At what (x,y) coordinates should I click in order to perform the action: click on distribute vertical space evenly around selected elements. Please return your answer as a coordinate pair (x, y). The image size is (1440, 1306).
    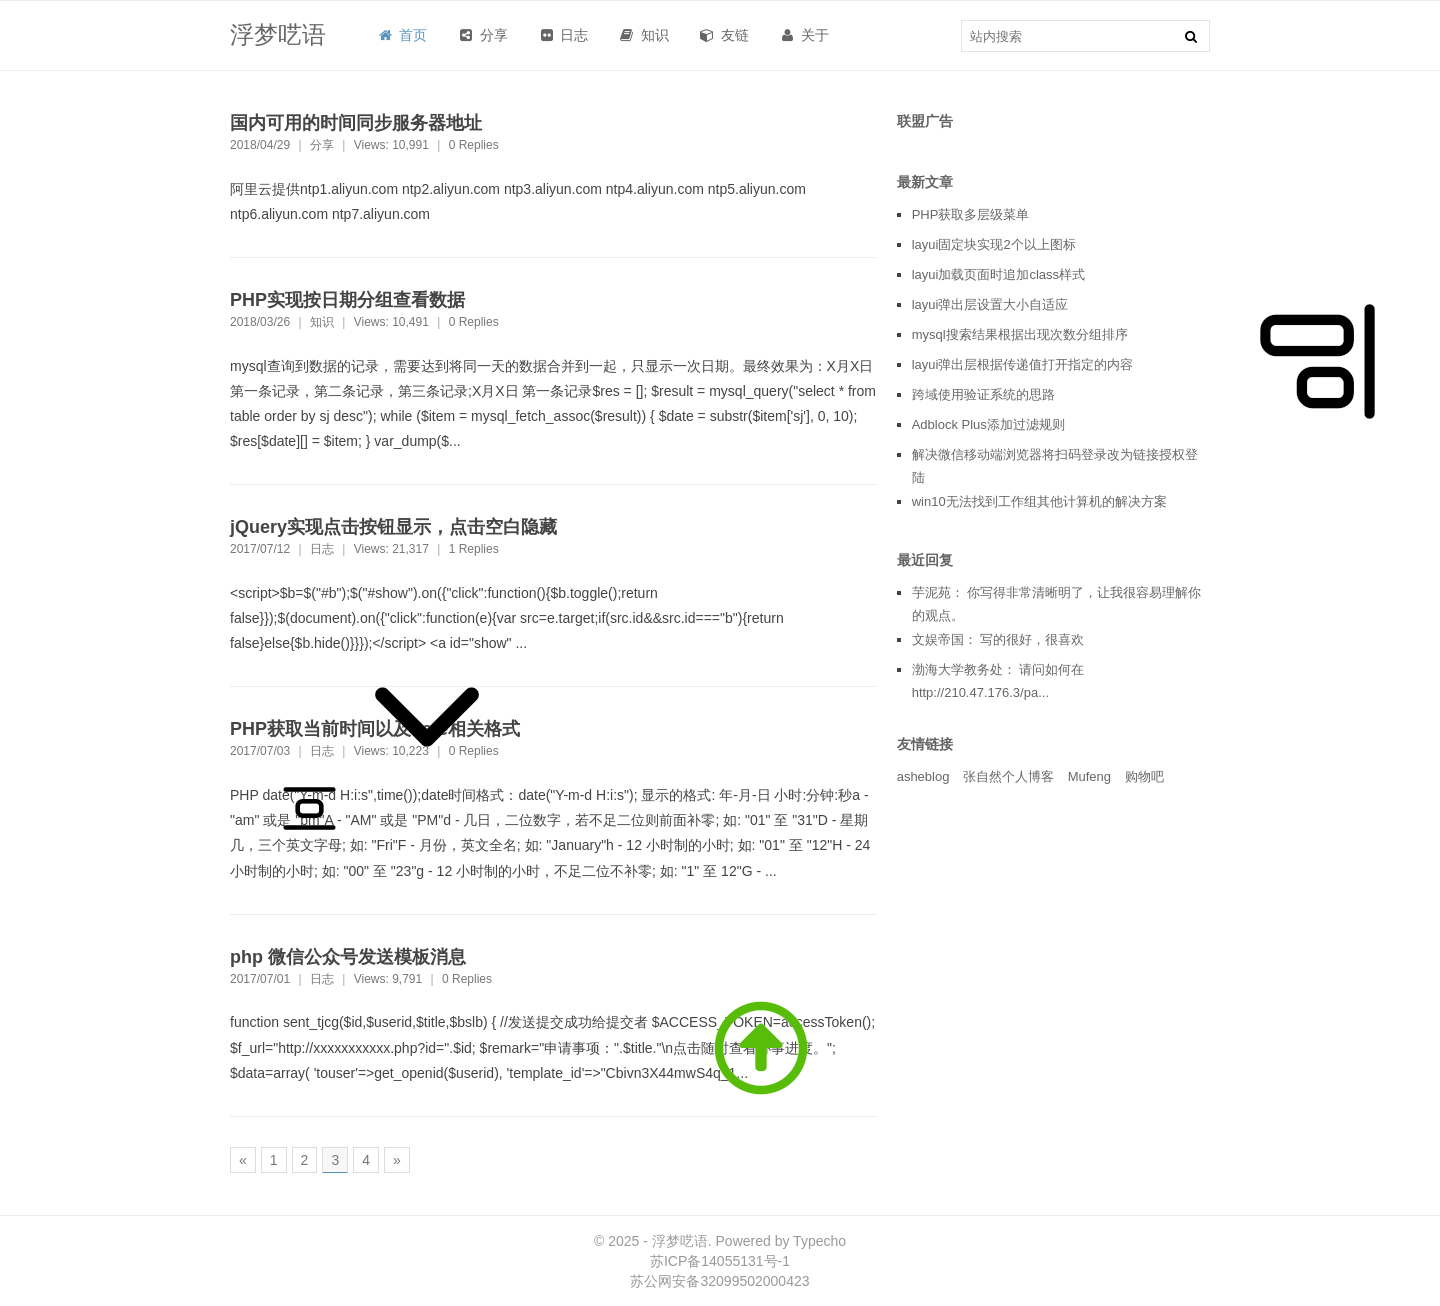
    Looking at the image, I should click on (309, 808).